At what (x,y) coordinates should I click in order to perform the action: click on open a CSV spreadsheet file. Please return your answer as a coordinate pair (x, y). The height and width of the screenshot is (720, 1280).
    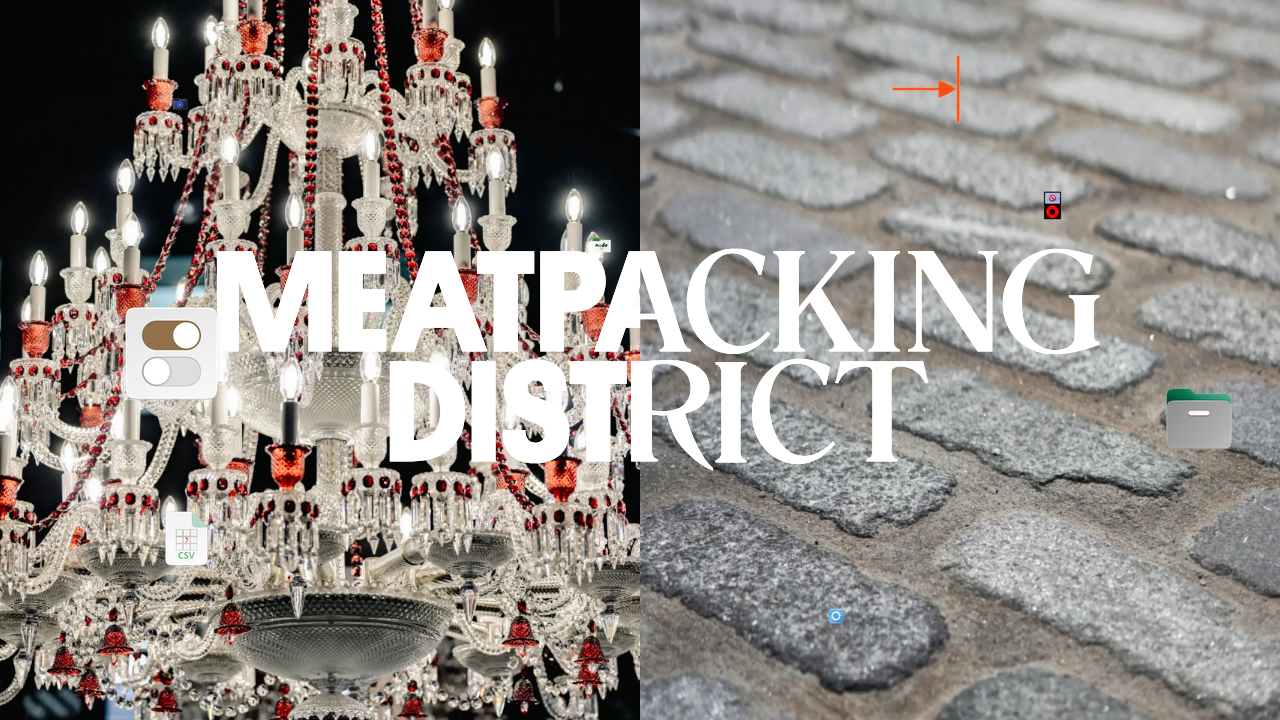
    Looking at the image, I should click on (186, 538).